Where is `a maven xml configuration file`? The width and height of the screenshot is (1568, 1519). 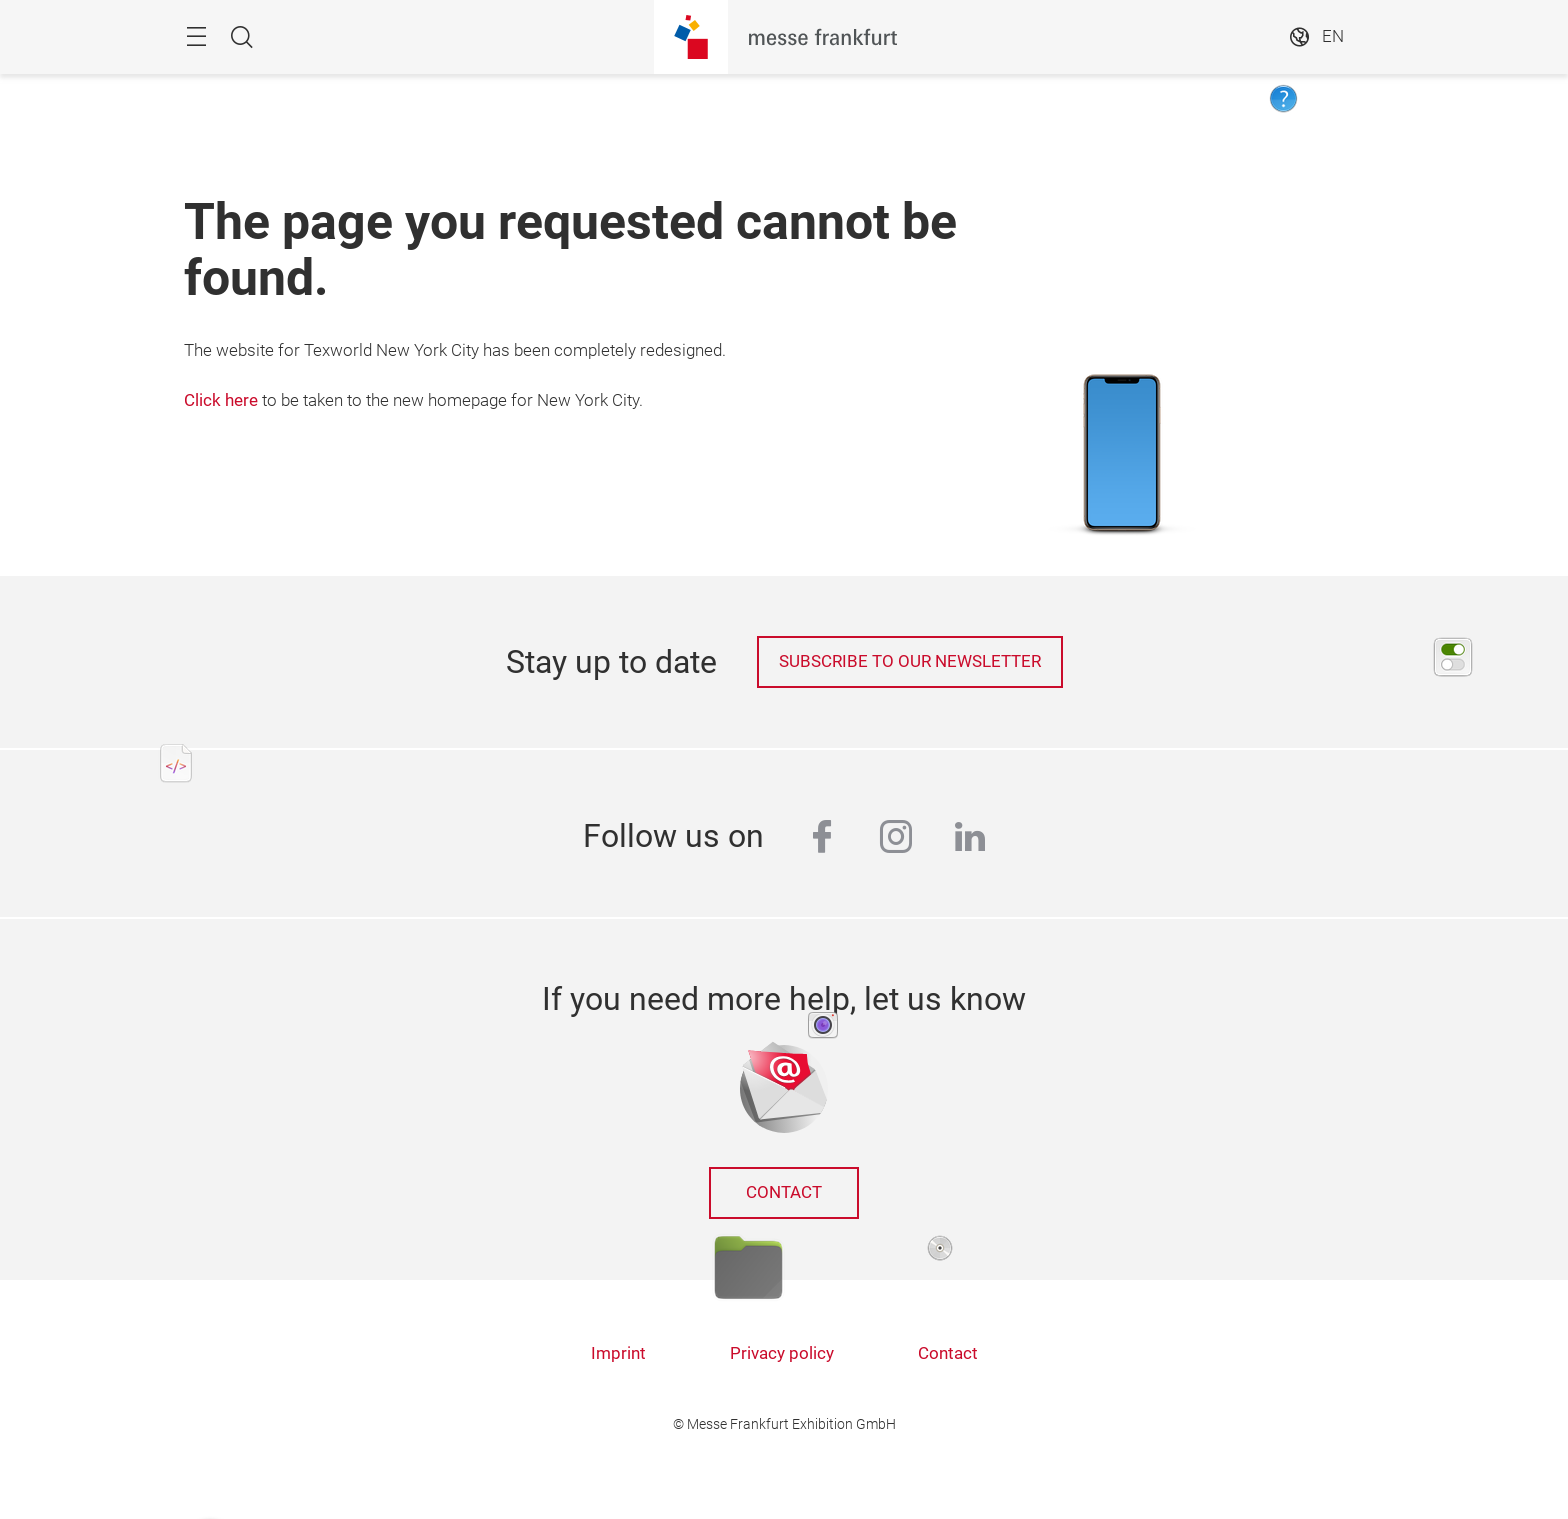 a maven xml configuration file is located at coordinates (176, 763).